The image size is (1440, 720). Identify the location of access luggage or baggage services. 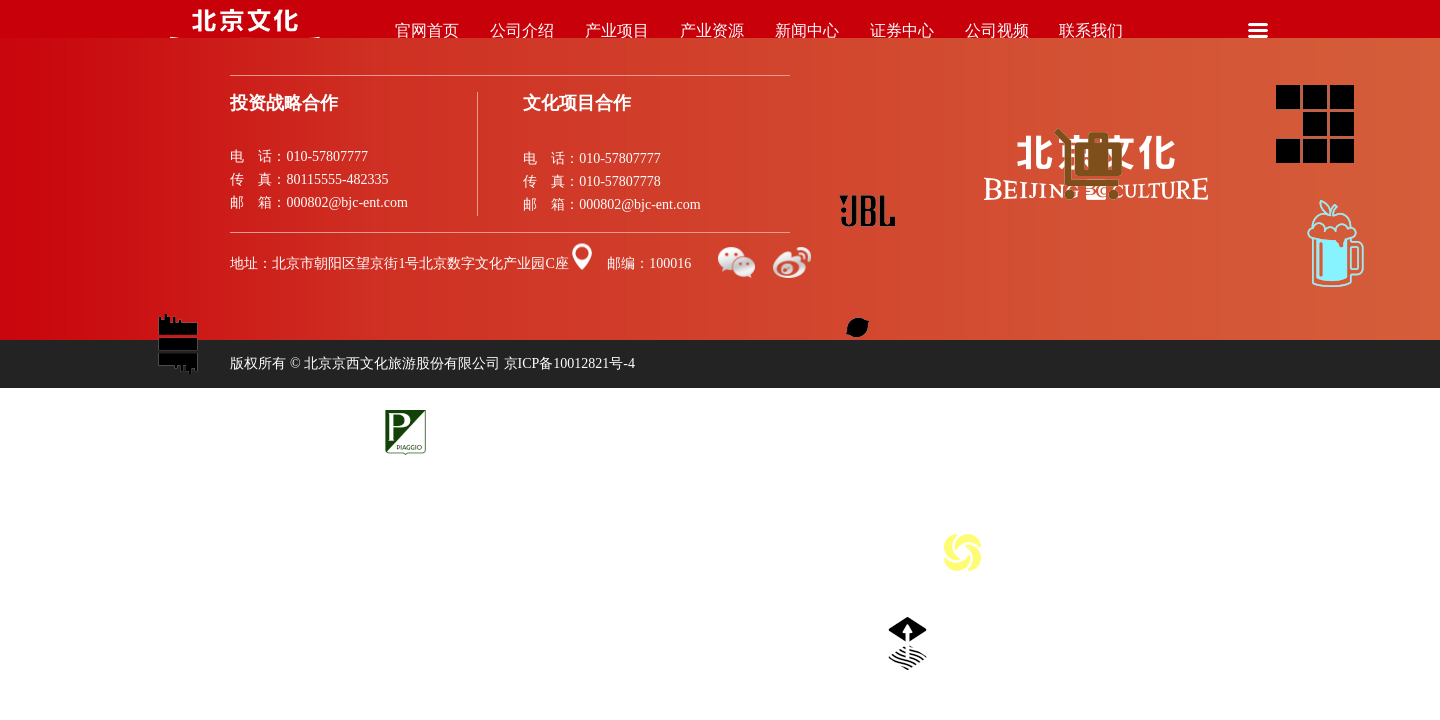
(1091, 162).